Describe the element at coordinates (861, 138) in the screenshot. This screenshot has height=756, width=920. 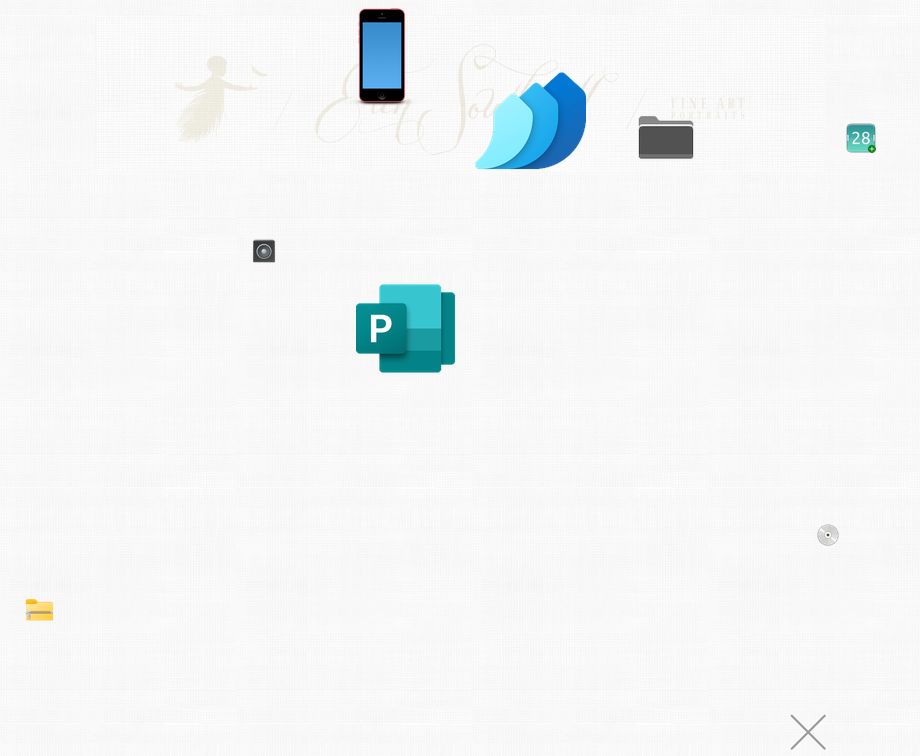
I see `create a new calendar appointment` at that location.